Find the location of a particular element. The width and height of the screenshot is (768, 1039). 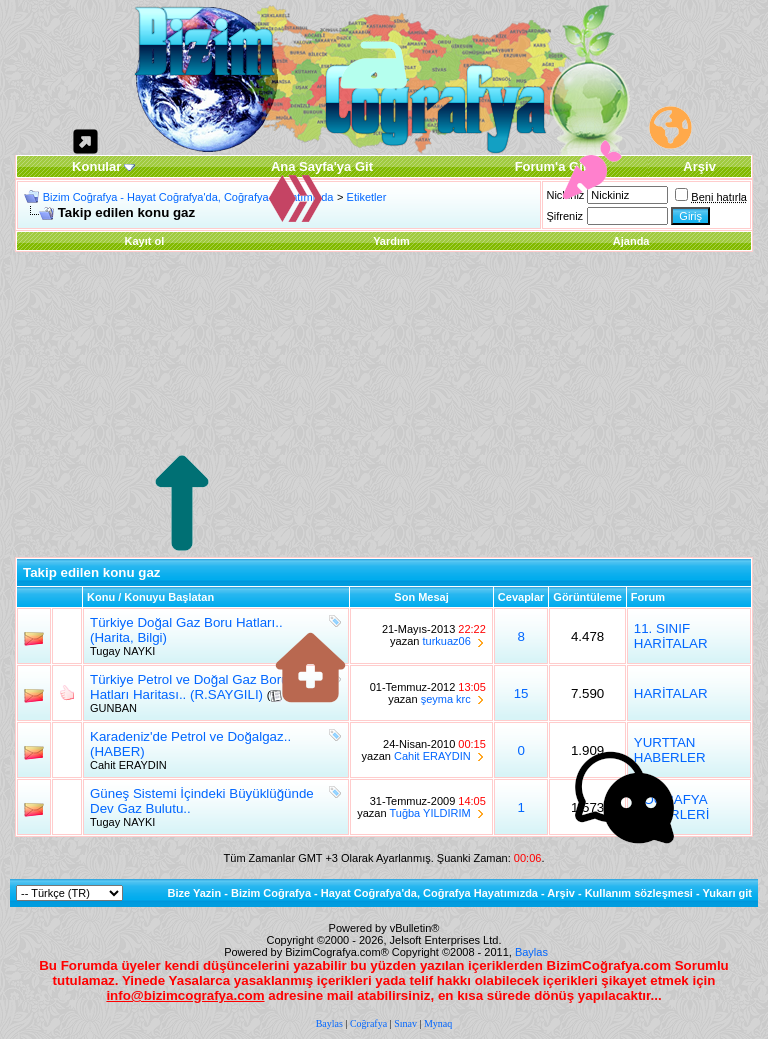

scroll to top of page is located at coordinates (182, 503).